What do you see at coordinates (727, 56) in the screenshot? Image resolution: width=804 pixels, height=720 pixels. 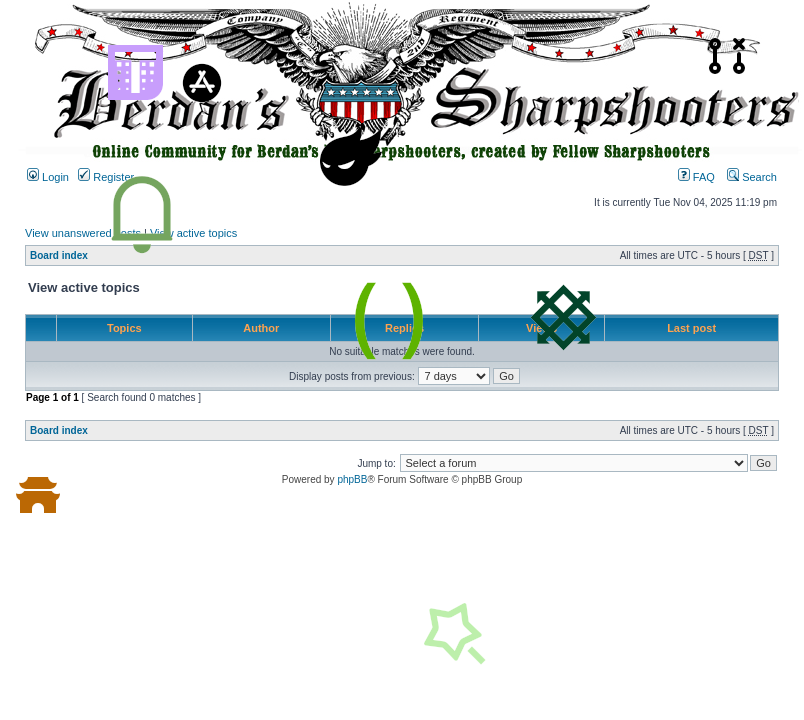 I see `close or cancel a pull request` at bounding box center [727, 56].